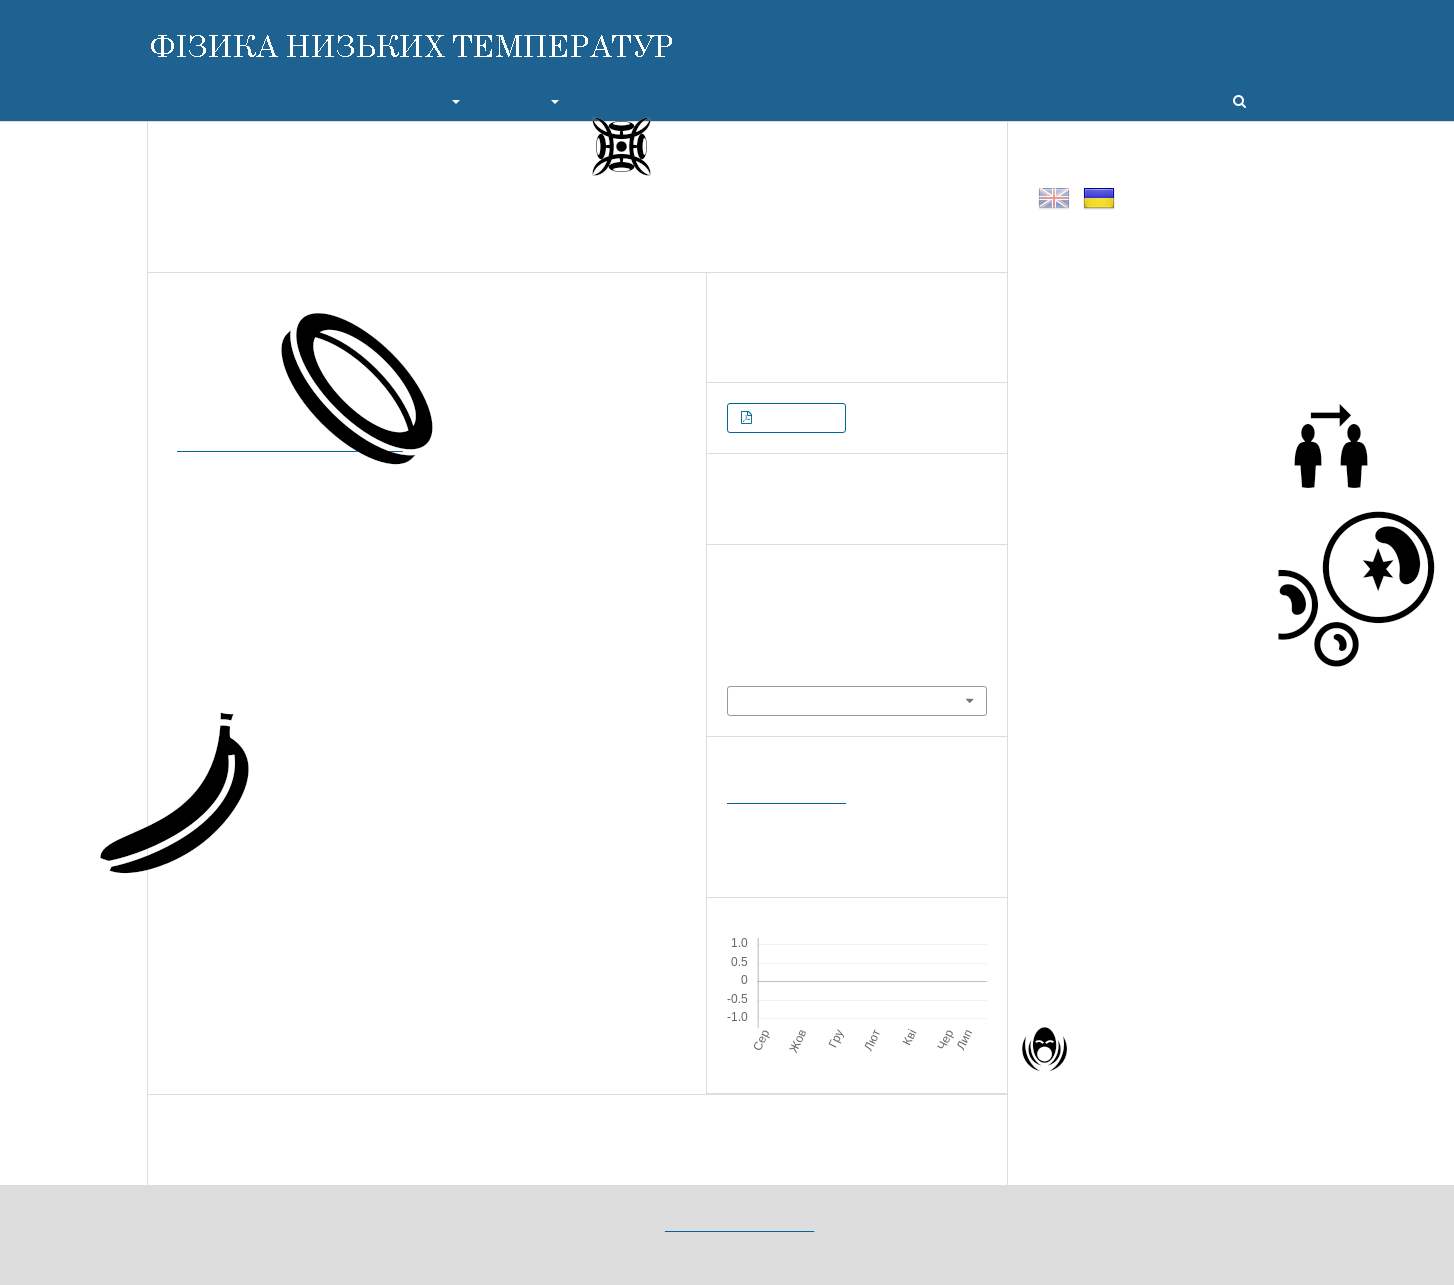 Image resolution: width=1454 pixels, height=1285 pixels. What do you see at coordinates (1331, 447) in the screenshot?
I see `skip to the next player's turn` at bounding box center [1331, 447].